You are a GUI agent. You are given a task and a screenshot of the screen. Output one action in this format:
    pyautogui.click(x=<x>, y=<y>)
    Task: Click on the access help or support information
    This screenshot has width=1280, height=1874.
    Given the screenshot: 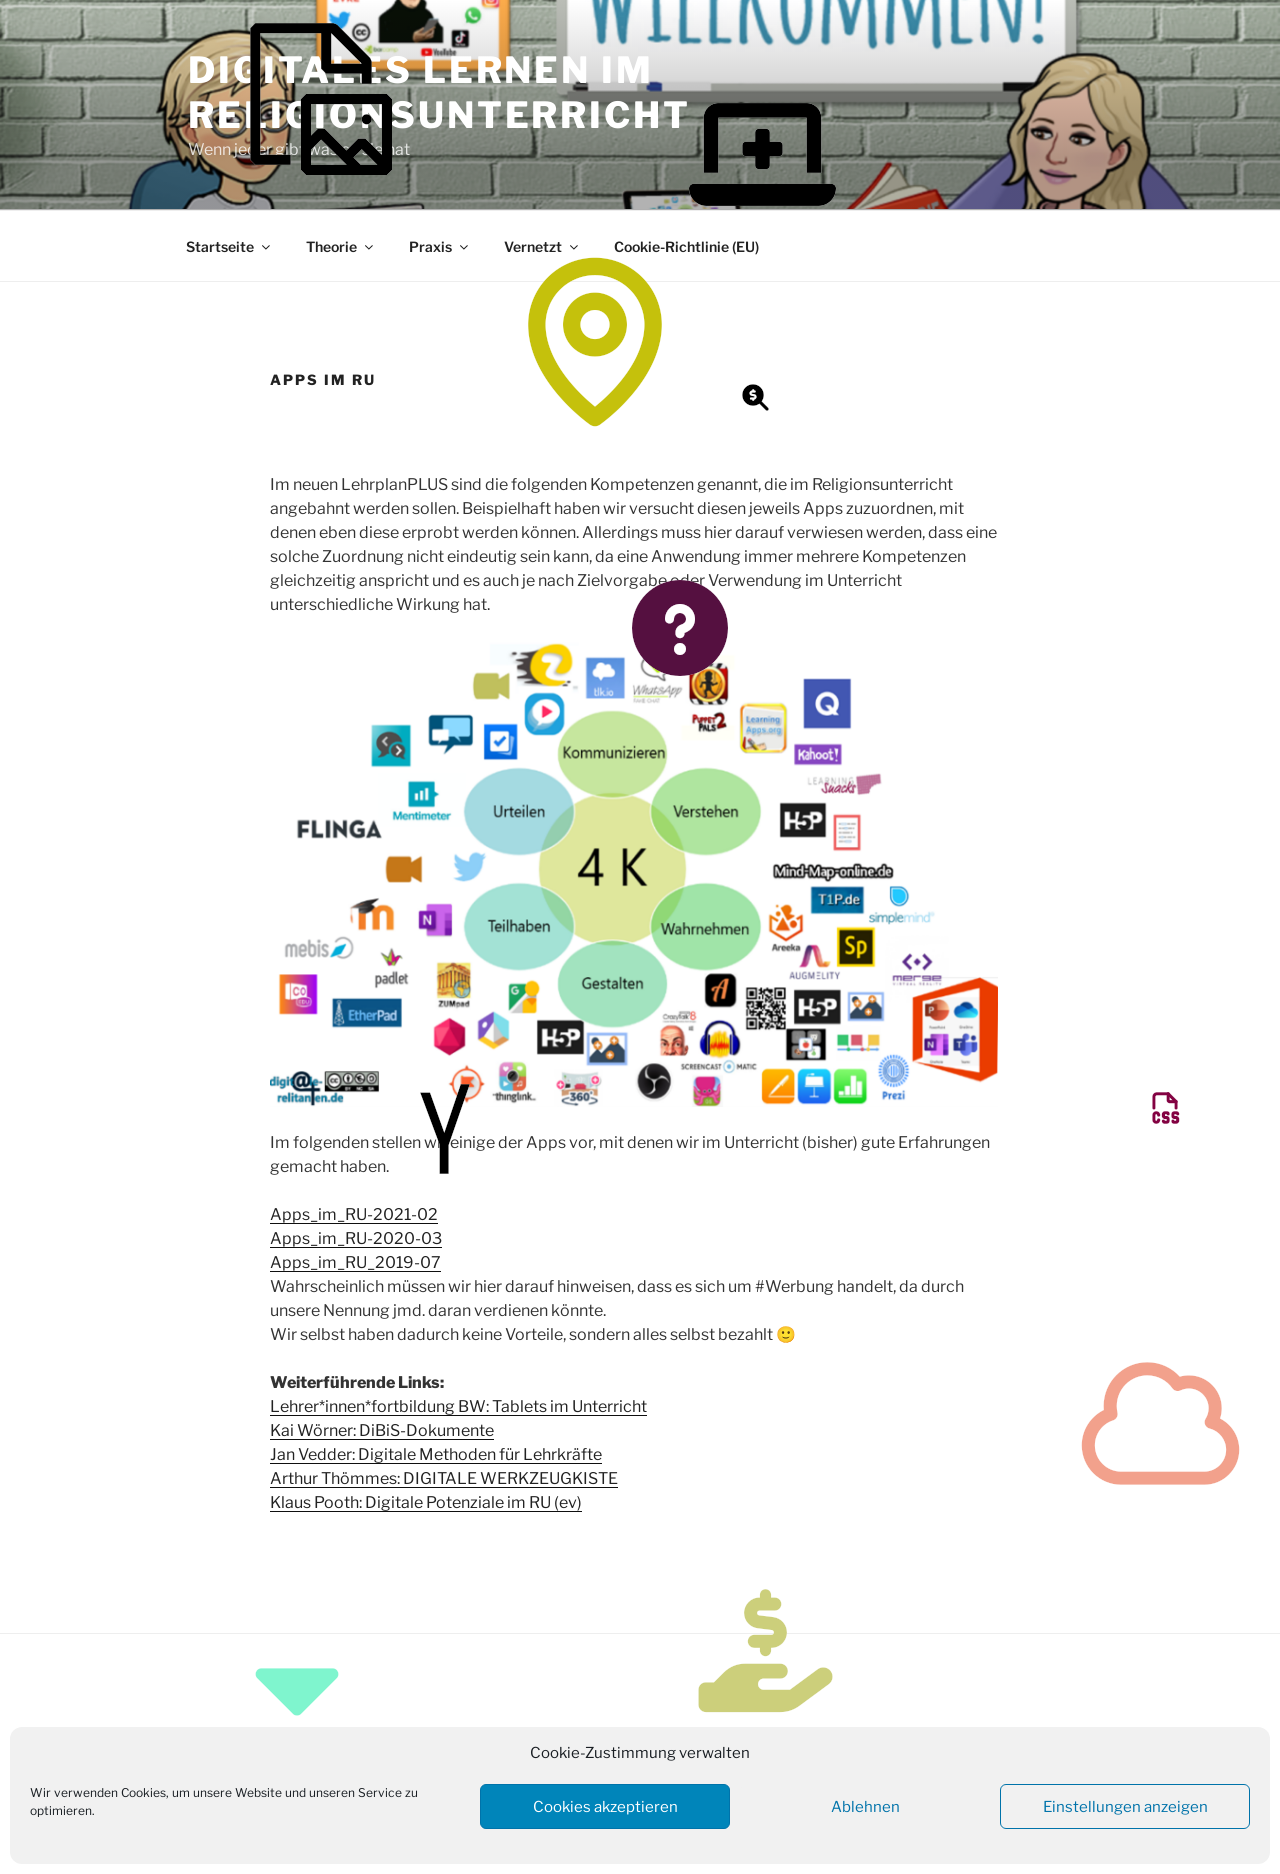 What is the action you would take?
    pyautogui.click(x=680, y=628)
    